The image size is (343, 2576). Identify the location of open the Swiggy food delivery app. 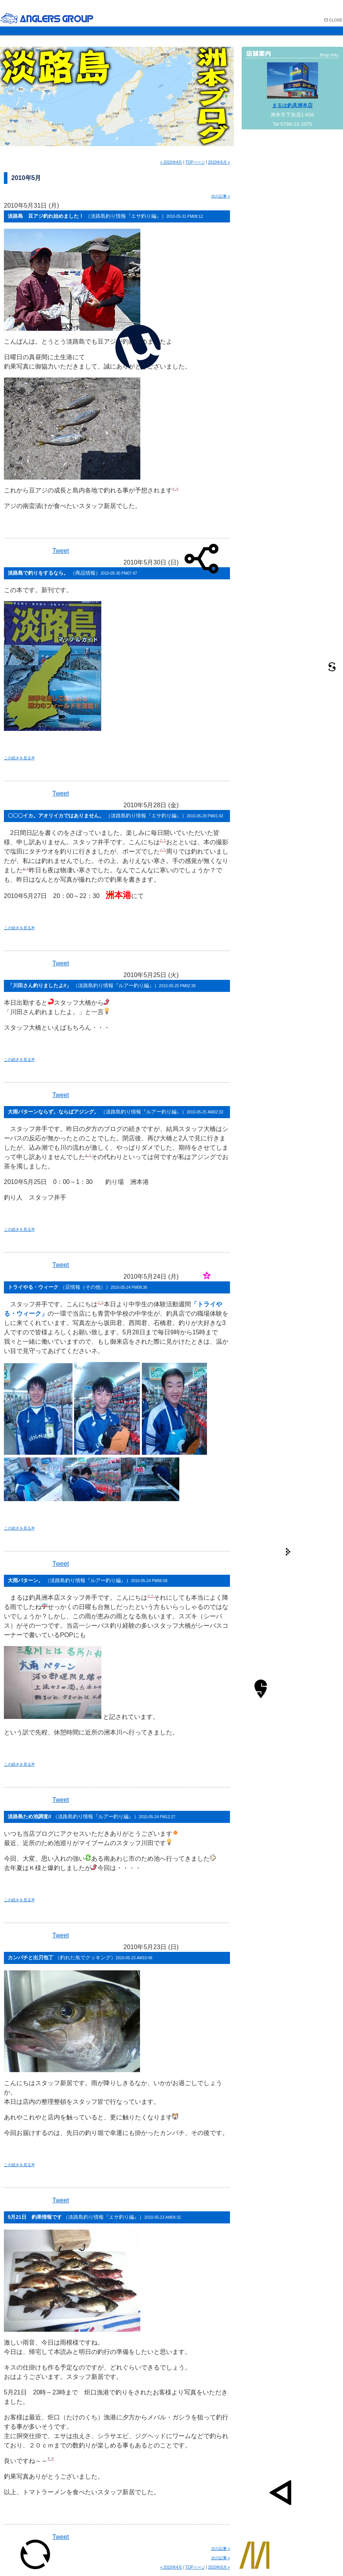
(261, 1689).